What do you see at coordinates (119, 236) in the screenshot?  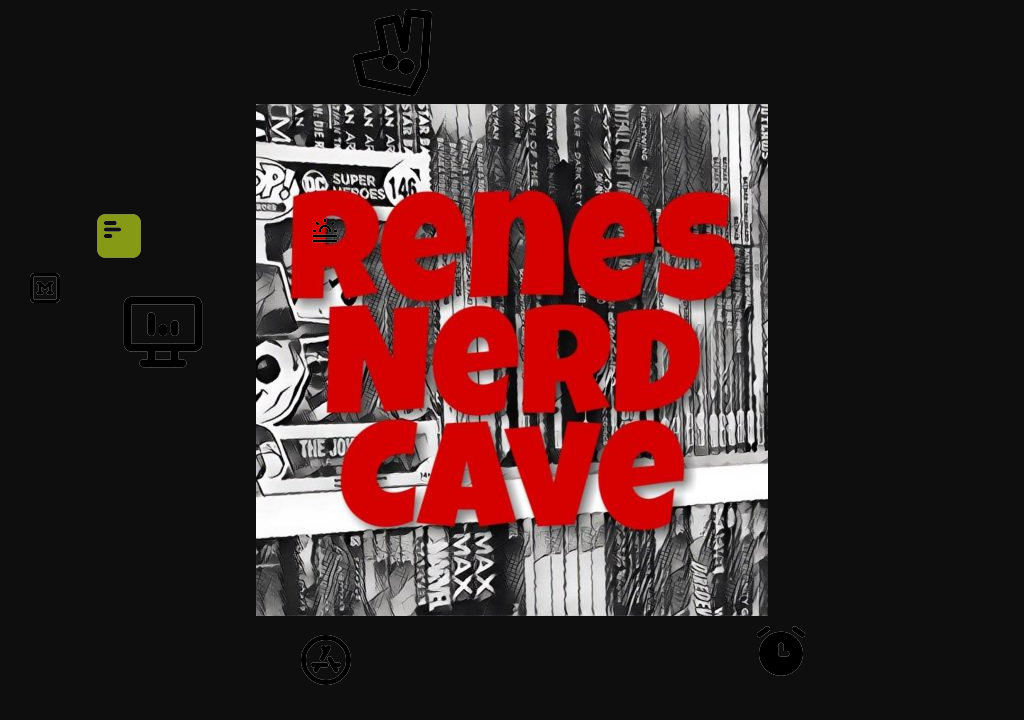 I see `align content to top-left of container` at bounding box center [119, 236].